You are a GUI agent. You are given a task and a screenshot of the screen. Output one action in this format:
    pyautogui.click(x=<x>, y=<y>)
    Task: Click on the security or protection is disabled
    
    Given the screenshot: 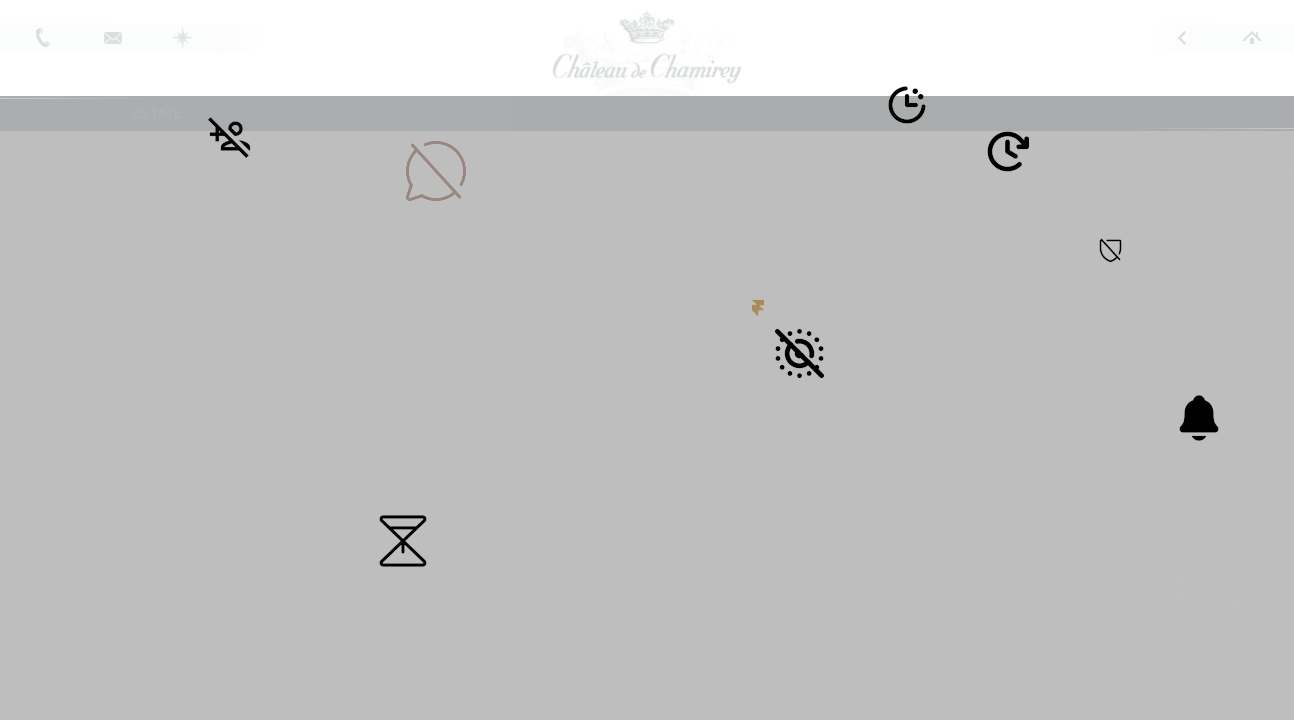 What is the action you would take?
    pyautogui.click(x=1110, y=249)
    